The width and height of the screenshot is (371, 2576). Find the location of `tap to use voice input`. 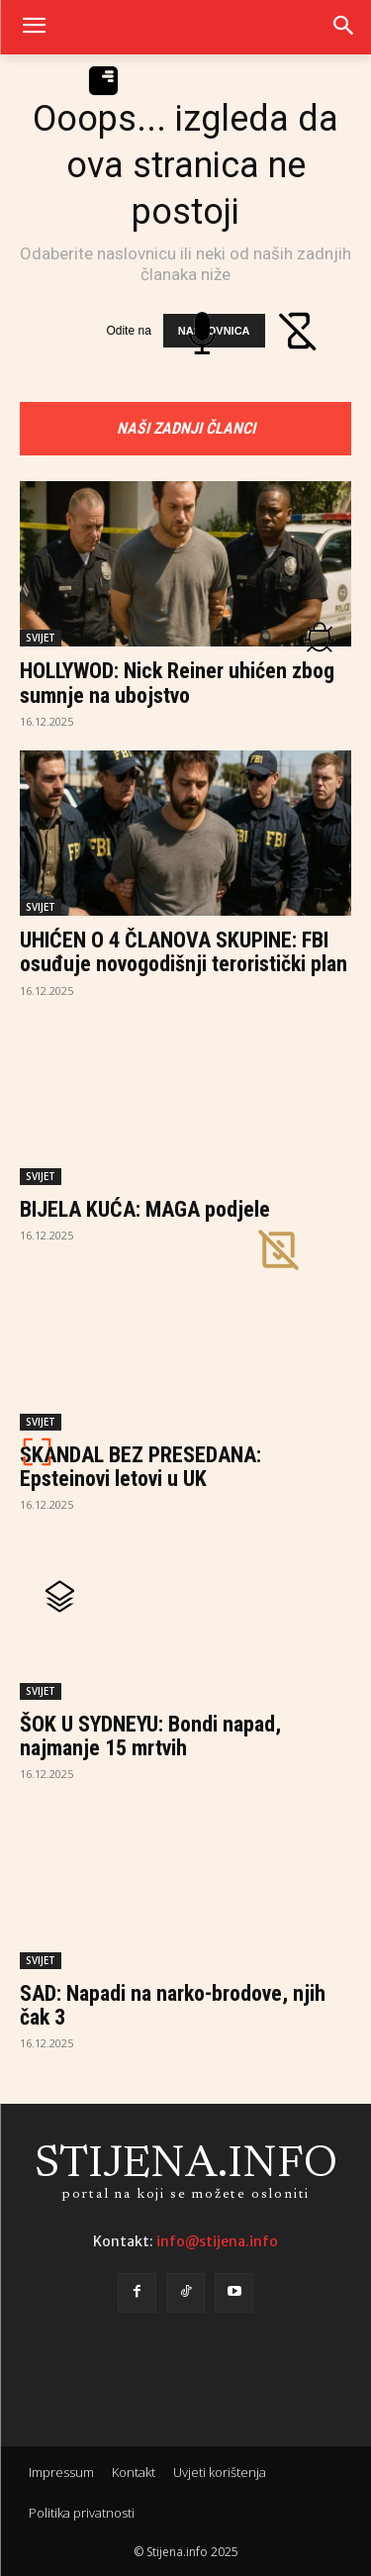

tap to use voice input is located at coordinates (202, 333).